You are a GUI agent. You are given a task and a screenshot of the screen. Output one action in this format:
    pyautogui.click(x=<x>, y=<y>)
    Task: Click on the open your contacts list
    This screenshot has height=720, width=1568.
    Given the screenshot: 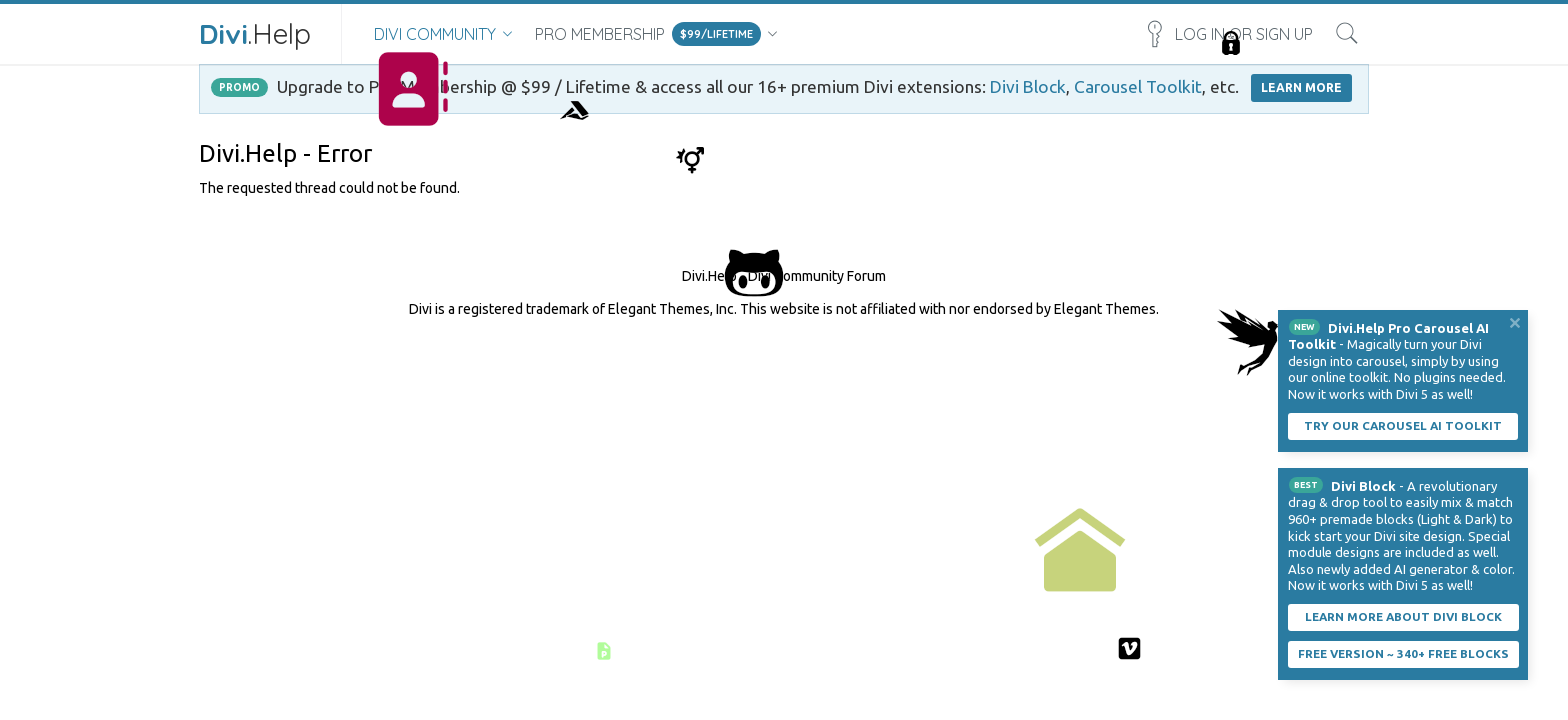 What is the action you would take?
    pyautogui.click(x=411, y=89)
    